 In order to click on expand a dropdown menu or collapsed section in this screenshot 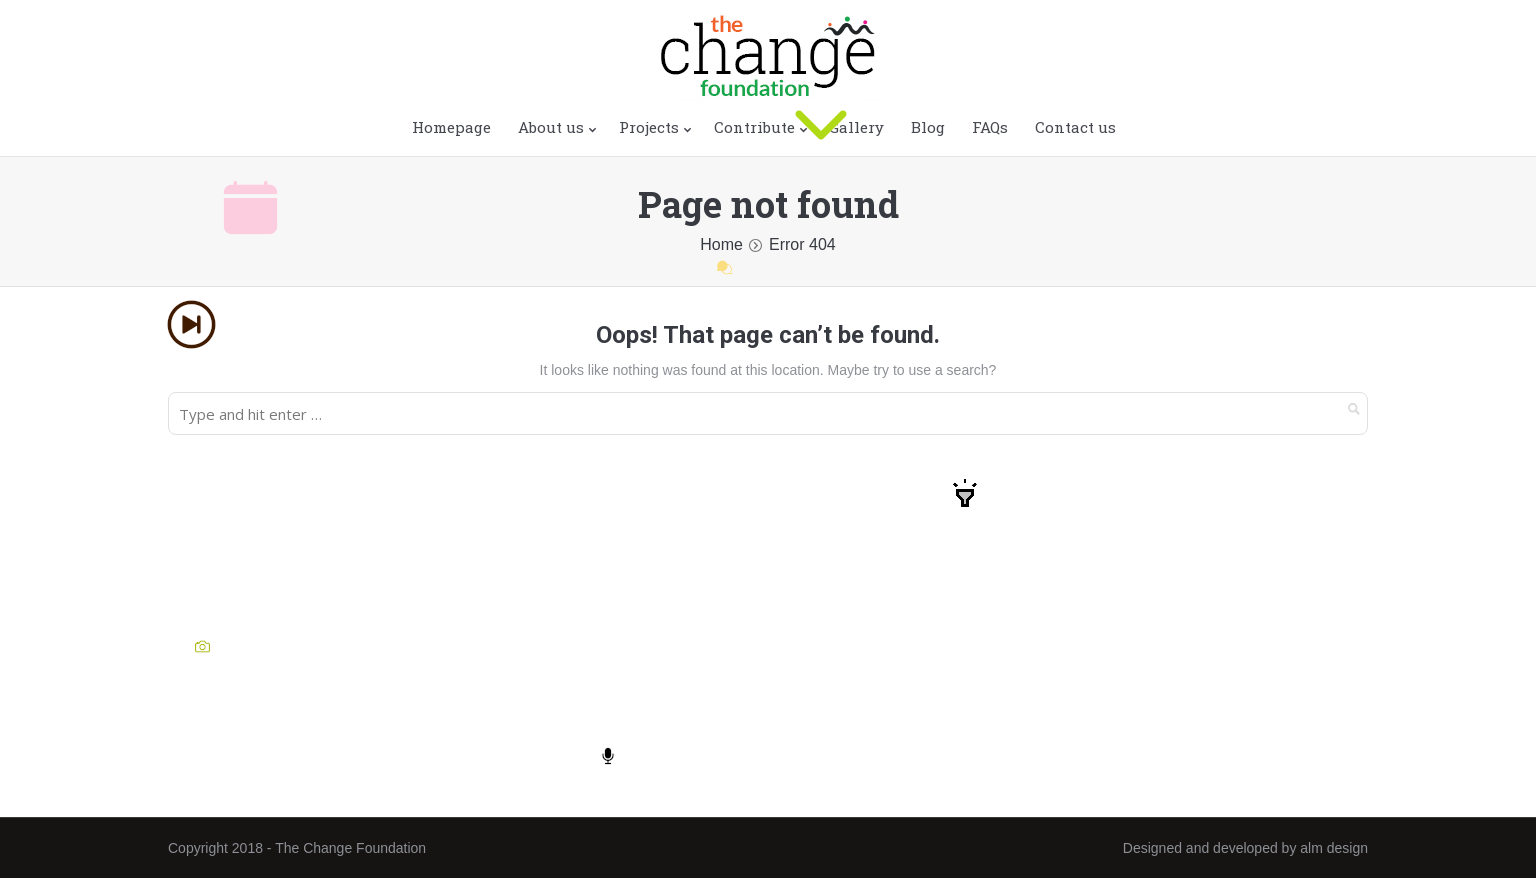, I will do `click(821, 125)`.